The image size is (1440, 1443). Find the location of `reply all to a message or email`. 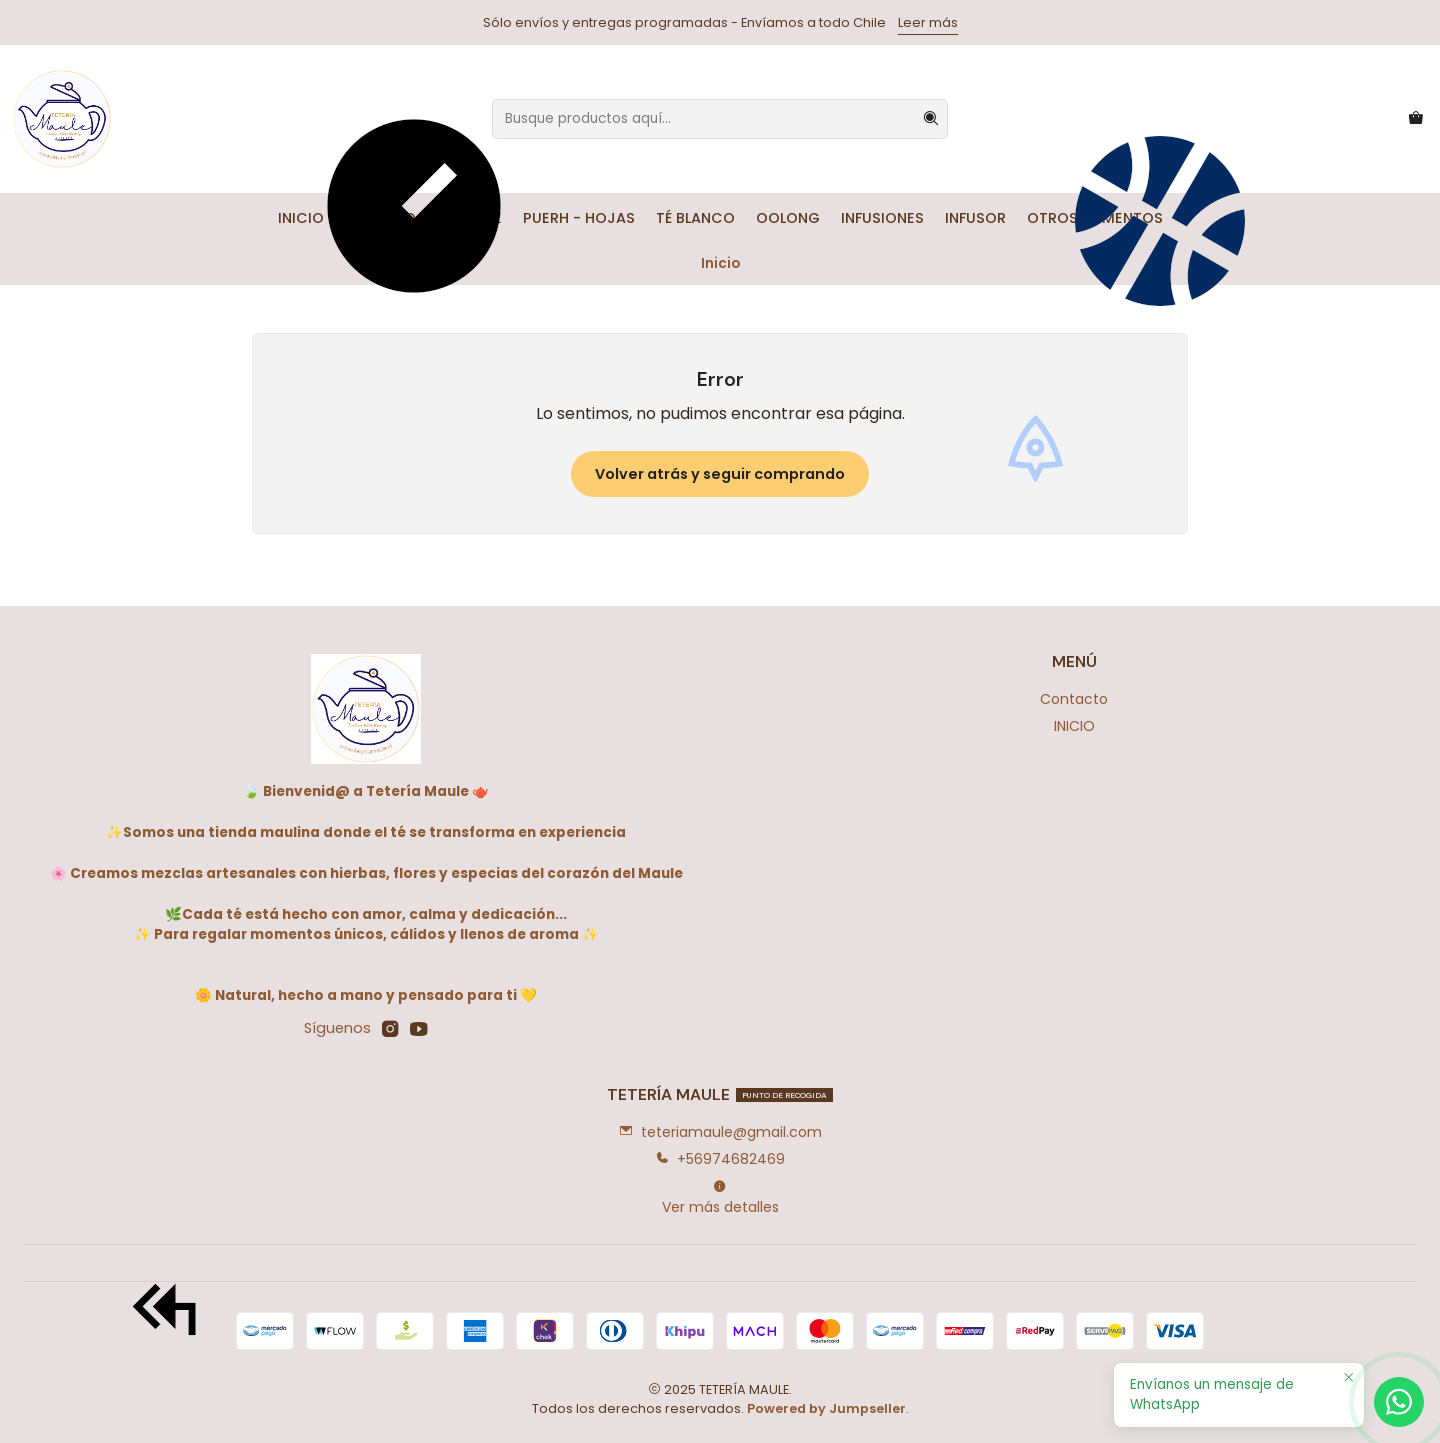

reply all to a message or email is located at coordinates (167, 1310).